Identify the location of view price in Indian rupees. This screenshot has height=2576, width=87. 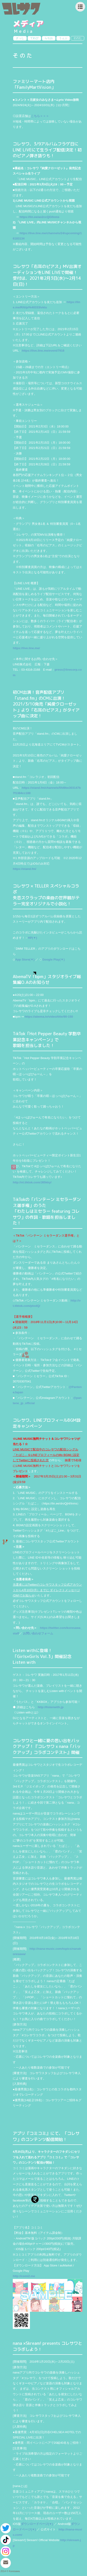
(35, 2199).